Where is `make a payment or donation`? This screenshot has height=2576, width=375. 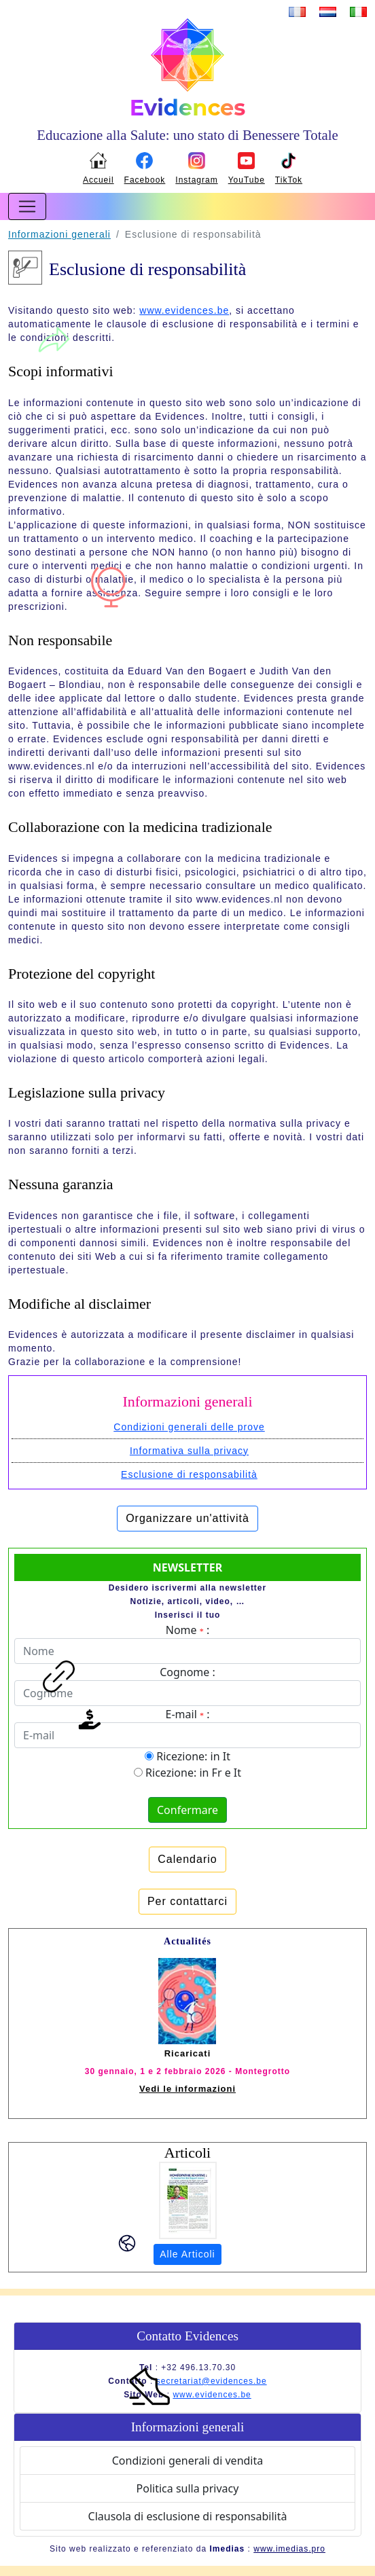 make a payment or donation is located at coordinates (90, 1720).